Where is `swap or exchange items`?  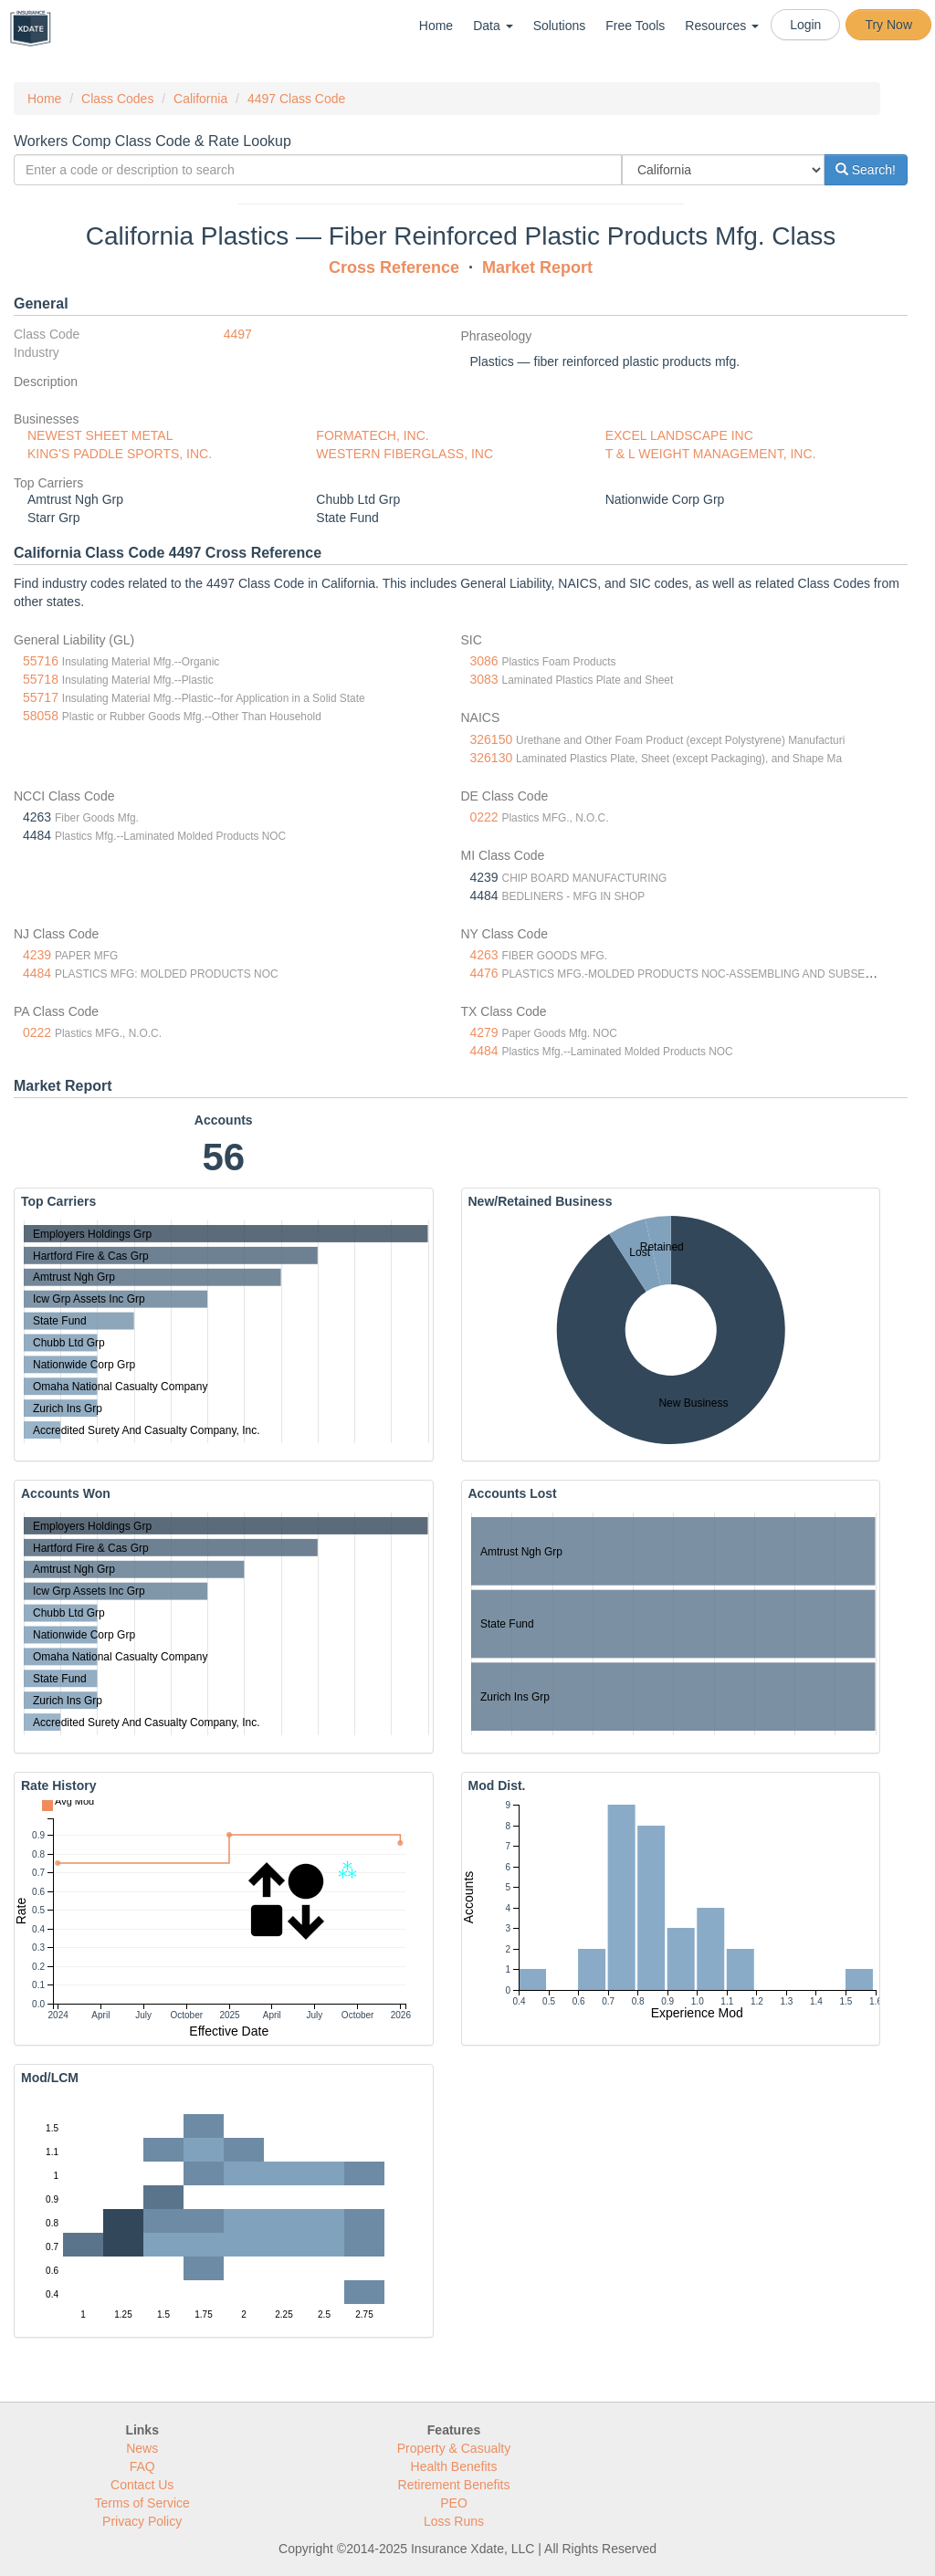 swap or exchange items is located at coordinates (286, 1901).